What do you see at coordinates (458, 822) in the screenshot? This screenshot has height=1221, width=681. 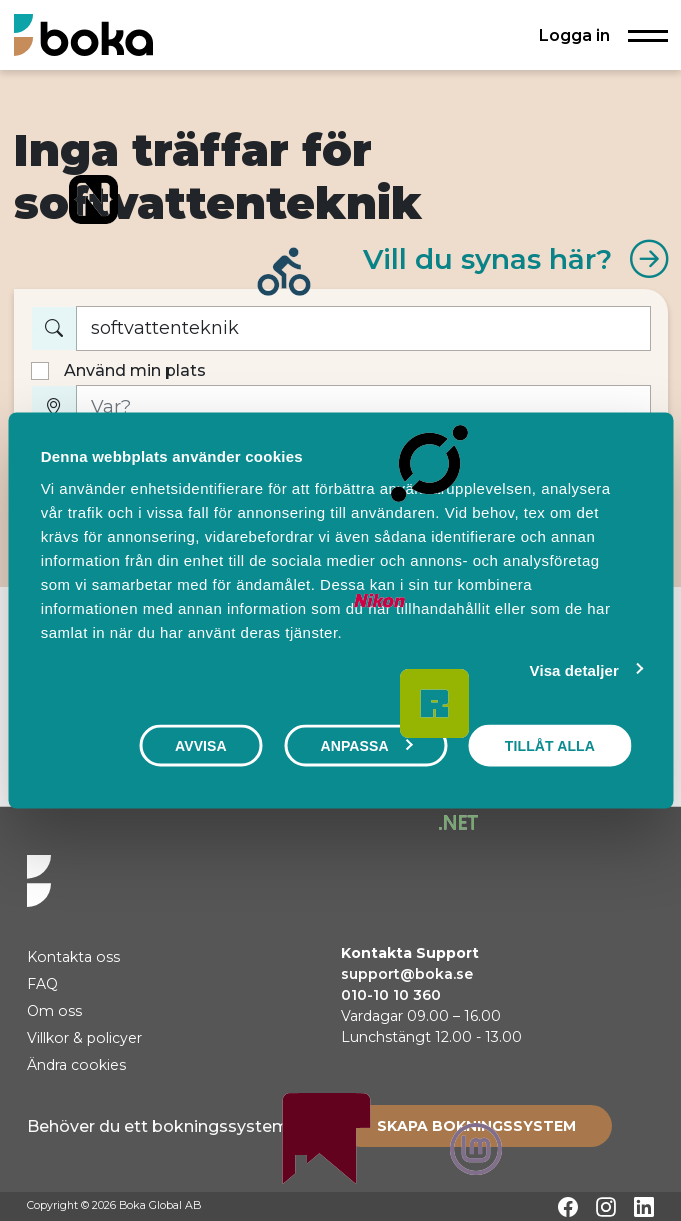 I see `indicates a .NET framework project or application` at bounding box center [458, 822].